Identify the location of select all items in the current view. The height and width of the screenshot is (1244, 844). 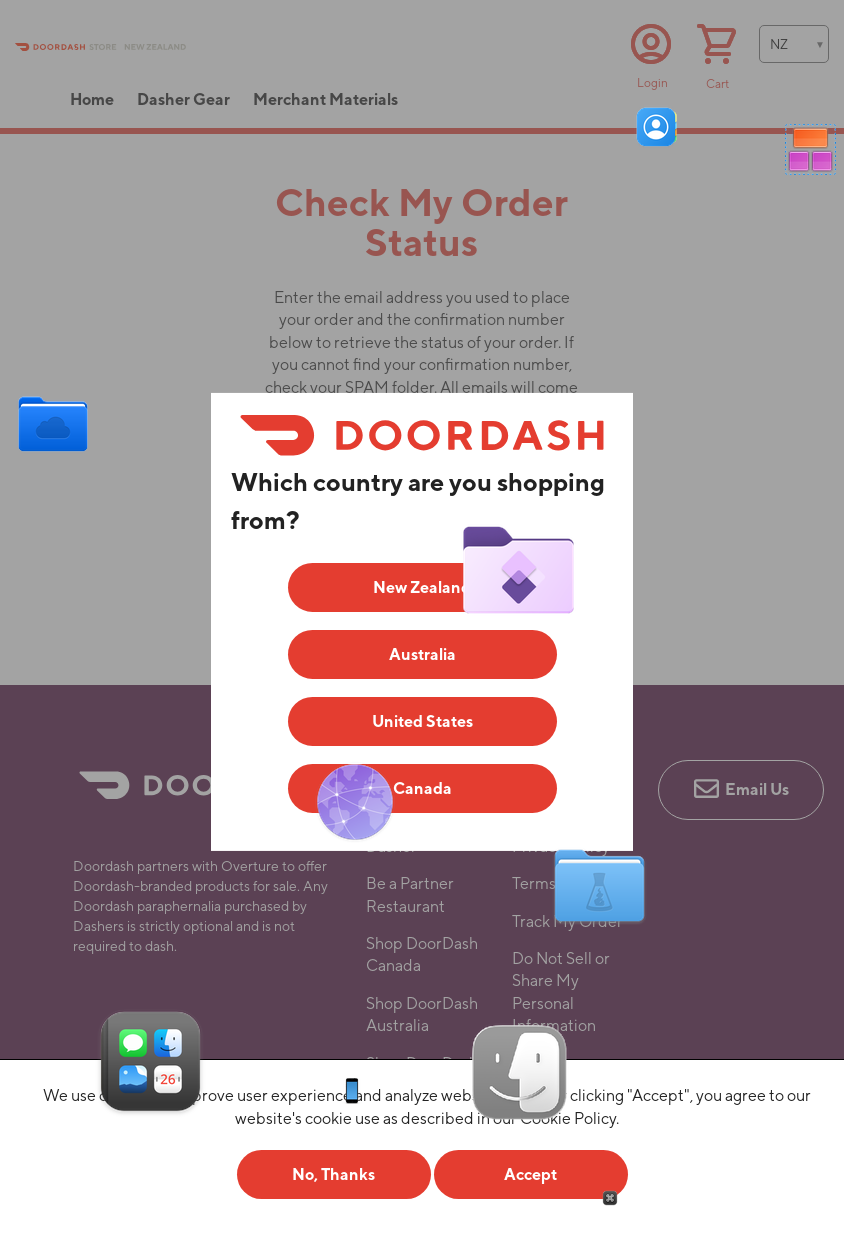
(810, 149).